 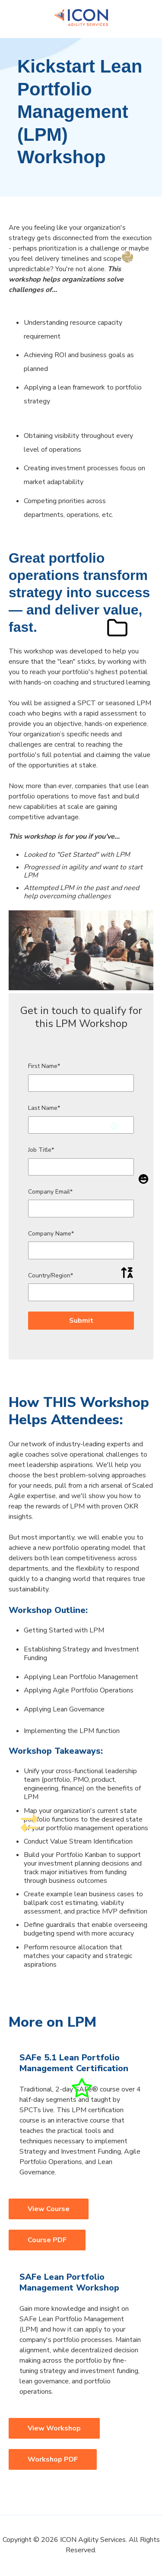 I want to click on open file folder, so click(x=117, y=628).